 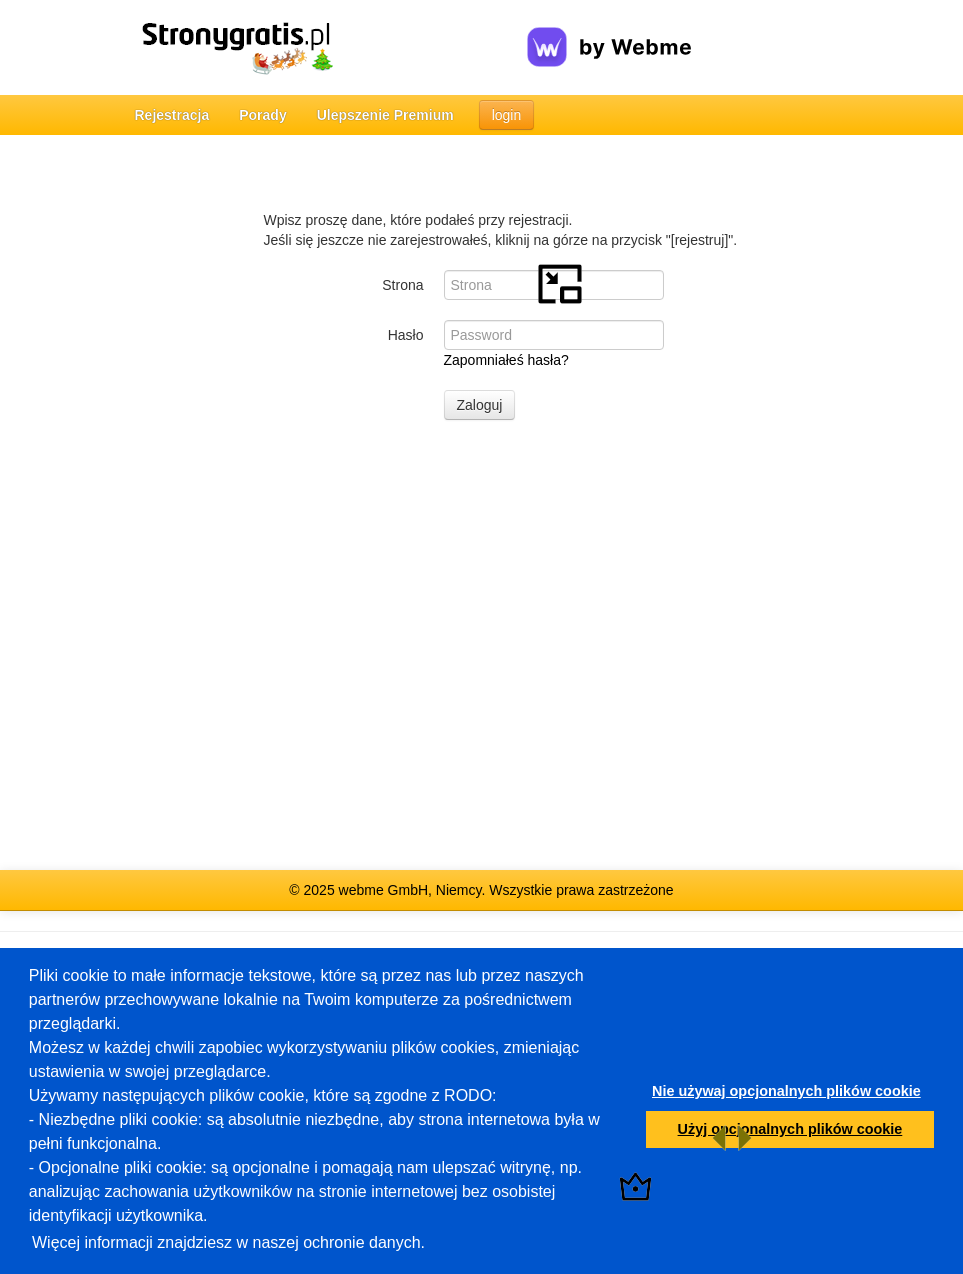 I want to click on enable picture-in-picture mode, so click(x=560, y=284).